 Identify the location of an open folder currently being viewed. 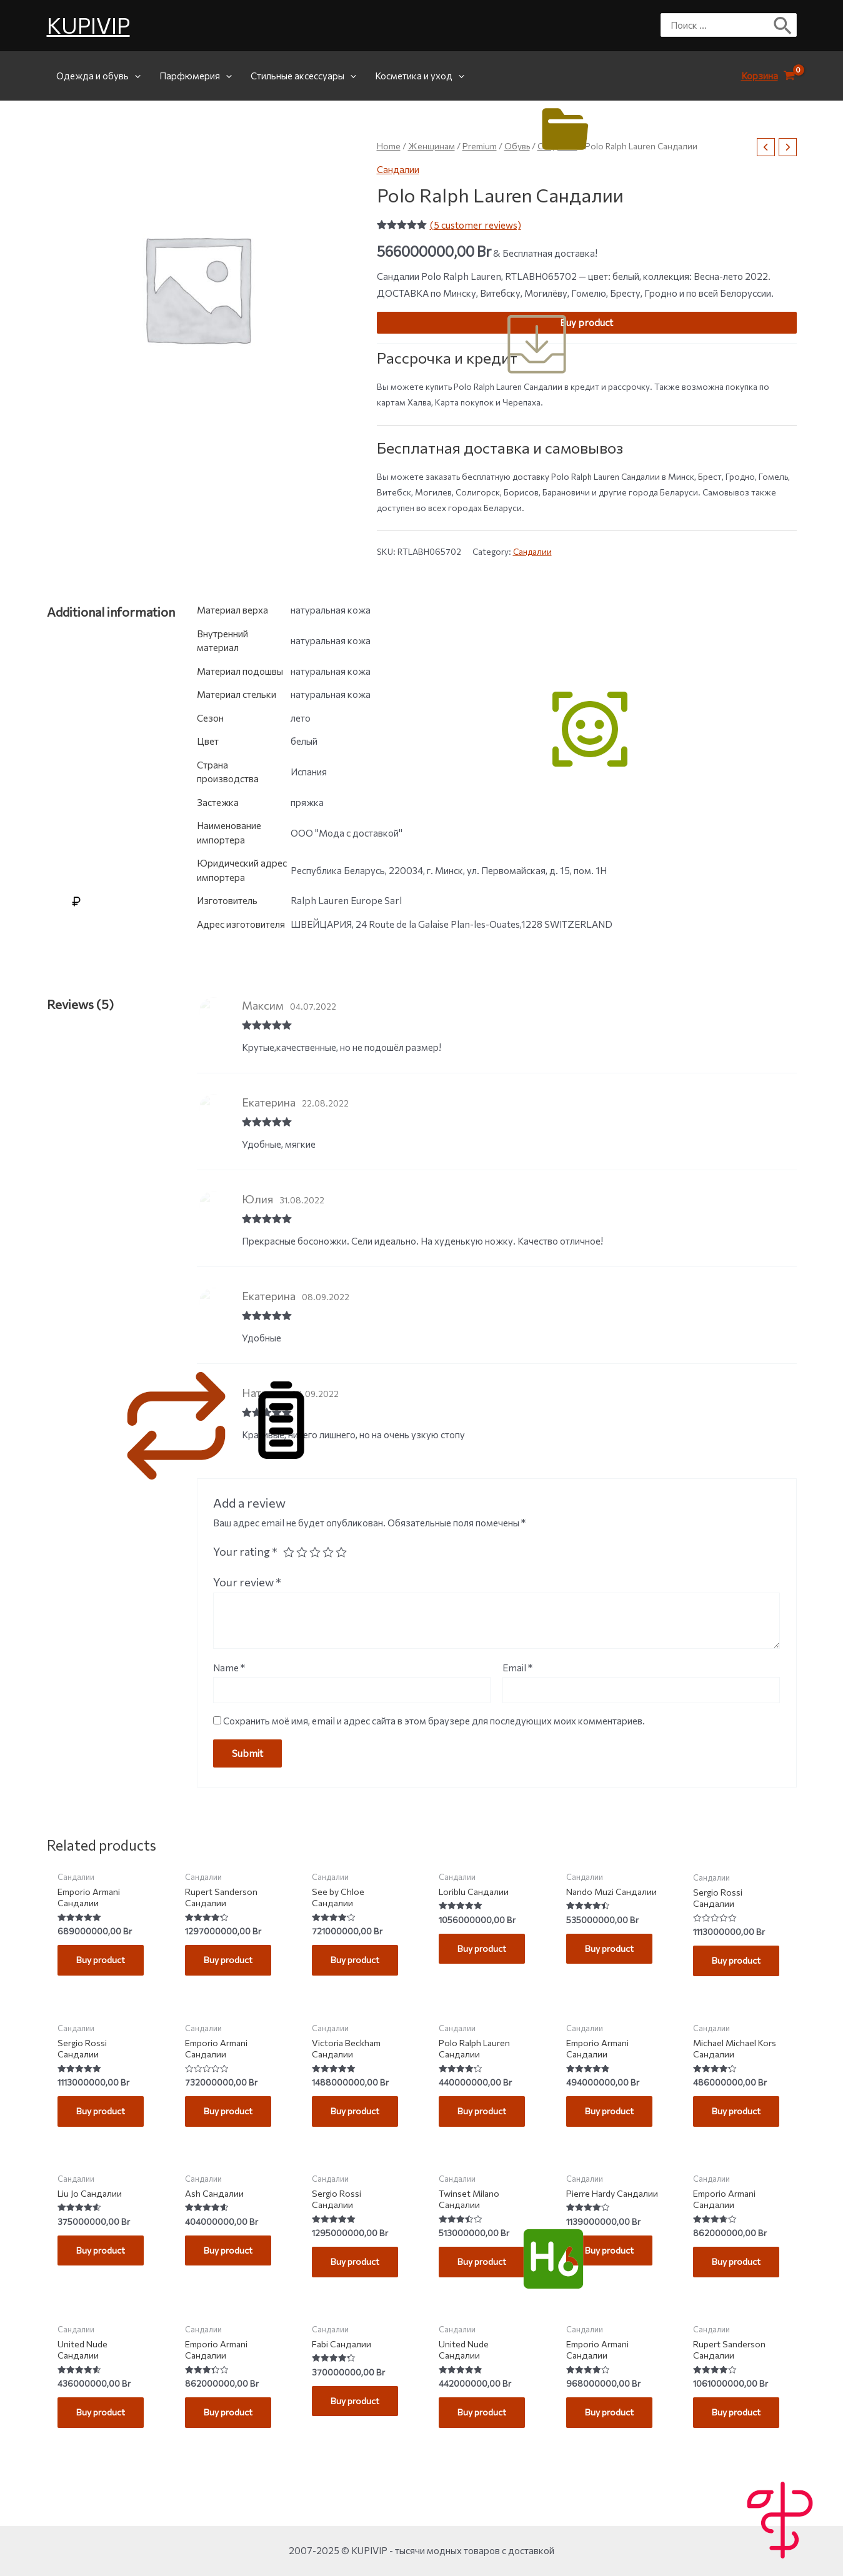
(565, 129).